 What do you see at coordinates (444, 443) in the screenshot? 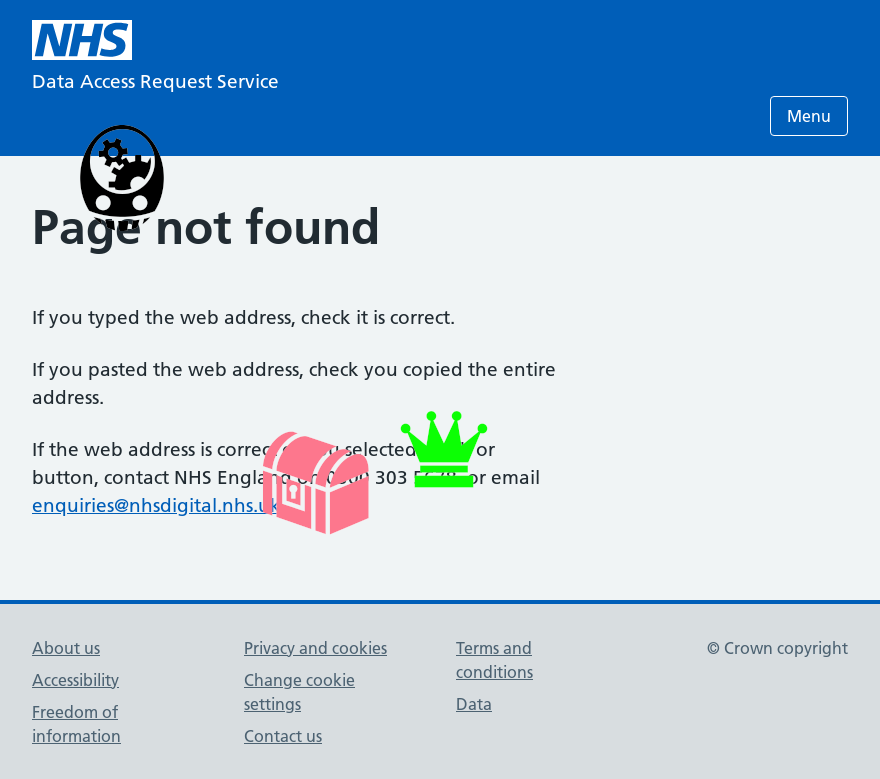
I see `chess queen game piece` at bounding box center [444, 443].